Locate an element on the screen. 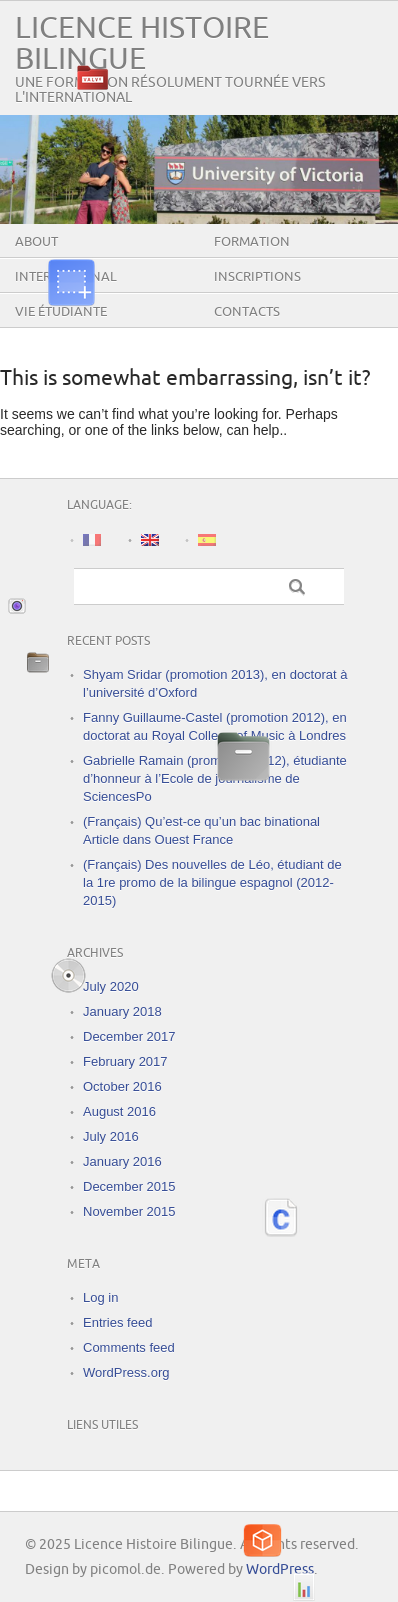 Image resolution: width=398 pixels, height=1602 pixels. open an opendocument chart template file is located at coordinates (304, 1587).